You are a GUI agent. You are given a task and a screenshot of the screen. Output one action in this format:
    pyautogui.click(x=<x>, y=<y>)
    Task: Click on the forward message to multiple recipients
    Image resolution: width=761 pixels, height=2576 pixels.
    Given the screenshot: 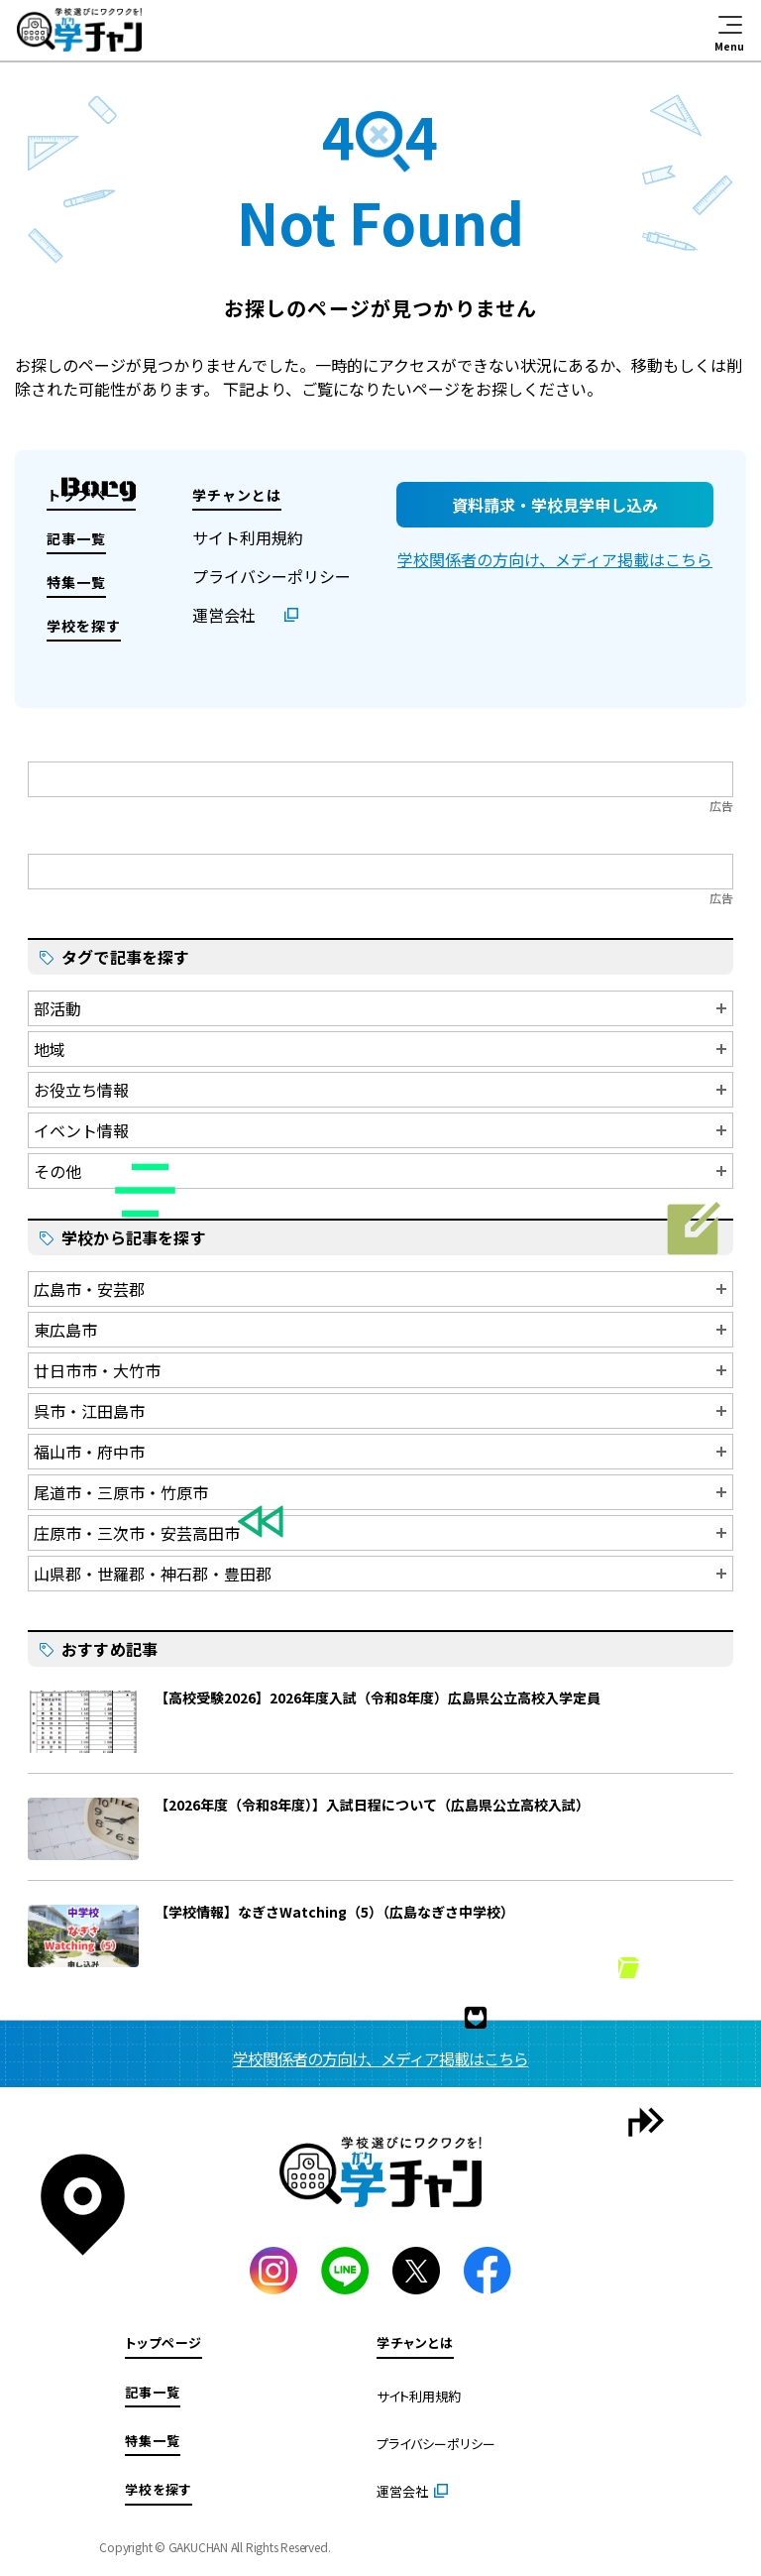 What is the action you would take?
    pyautogui.click(x=644, y=2122)
    